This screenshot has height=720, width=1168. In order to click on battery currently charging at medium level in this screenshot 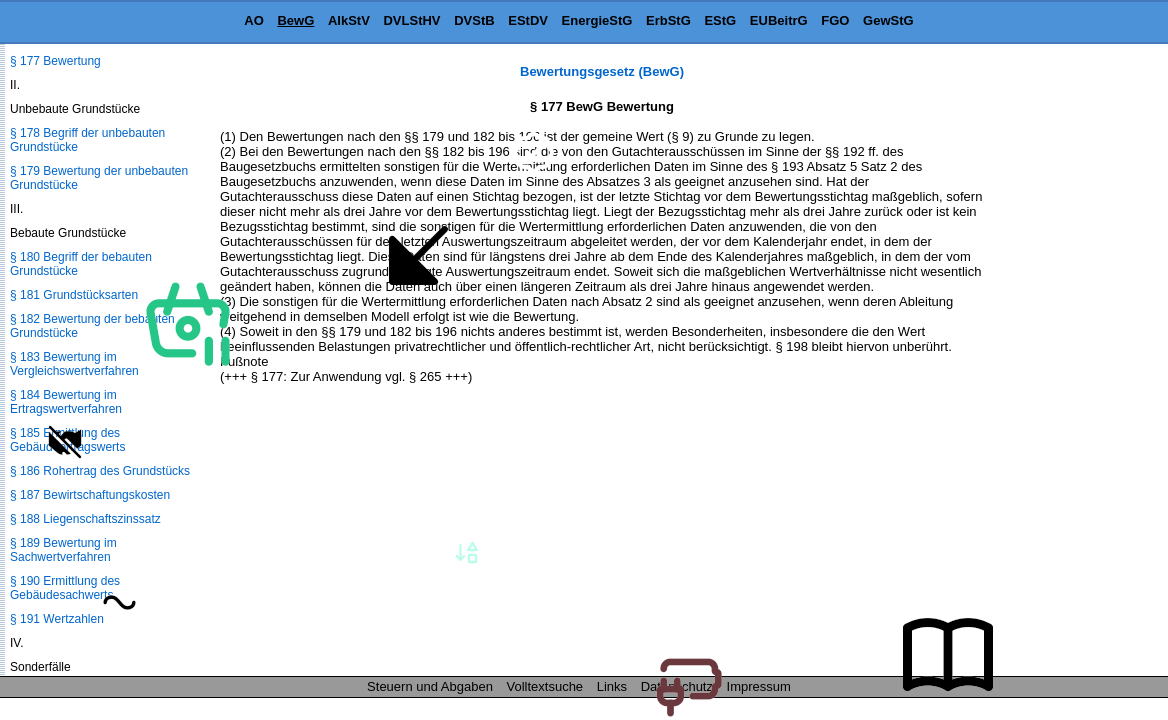, I will do `click(691, 679)`.